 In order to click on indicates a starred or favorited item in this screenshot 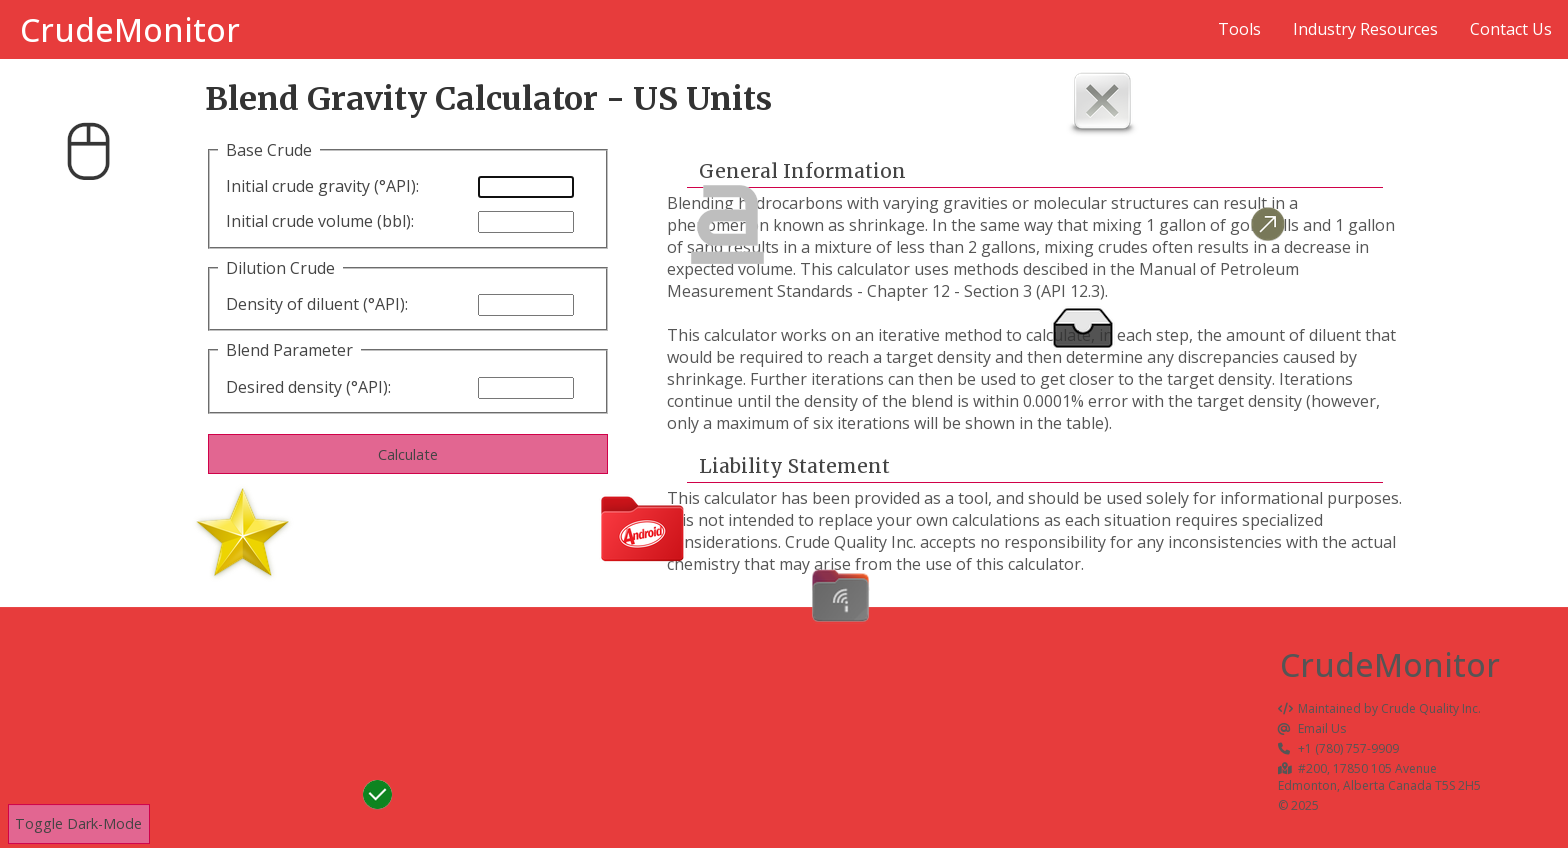, I will do `click(242, 536)`.